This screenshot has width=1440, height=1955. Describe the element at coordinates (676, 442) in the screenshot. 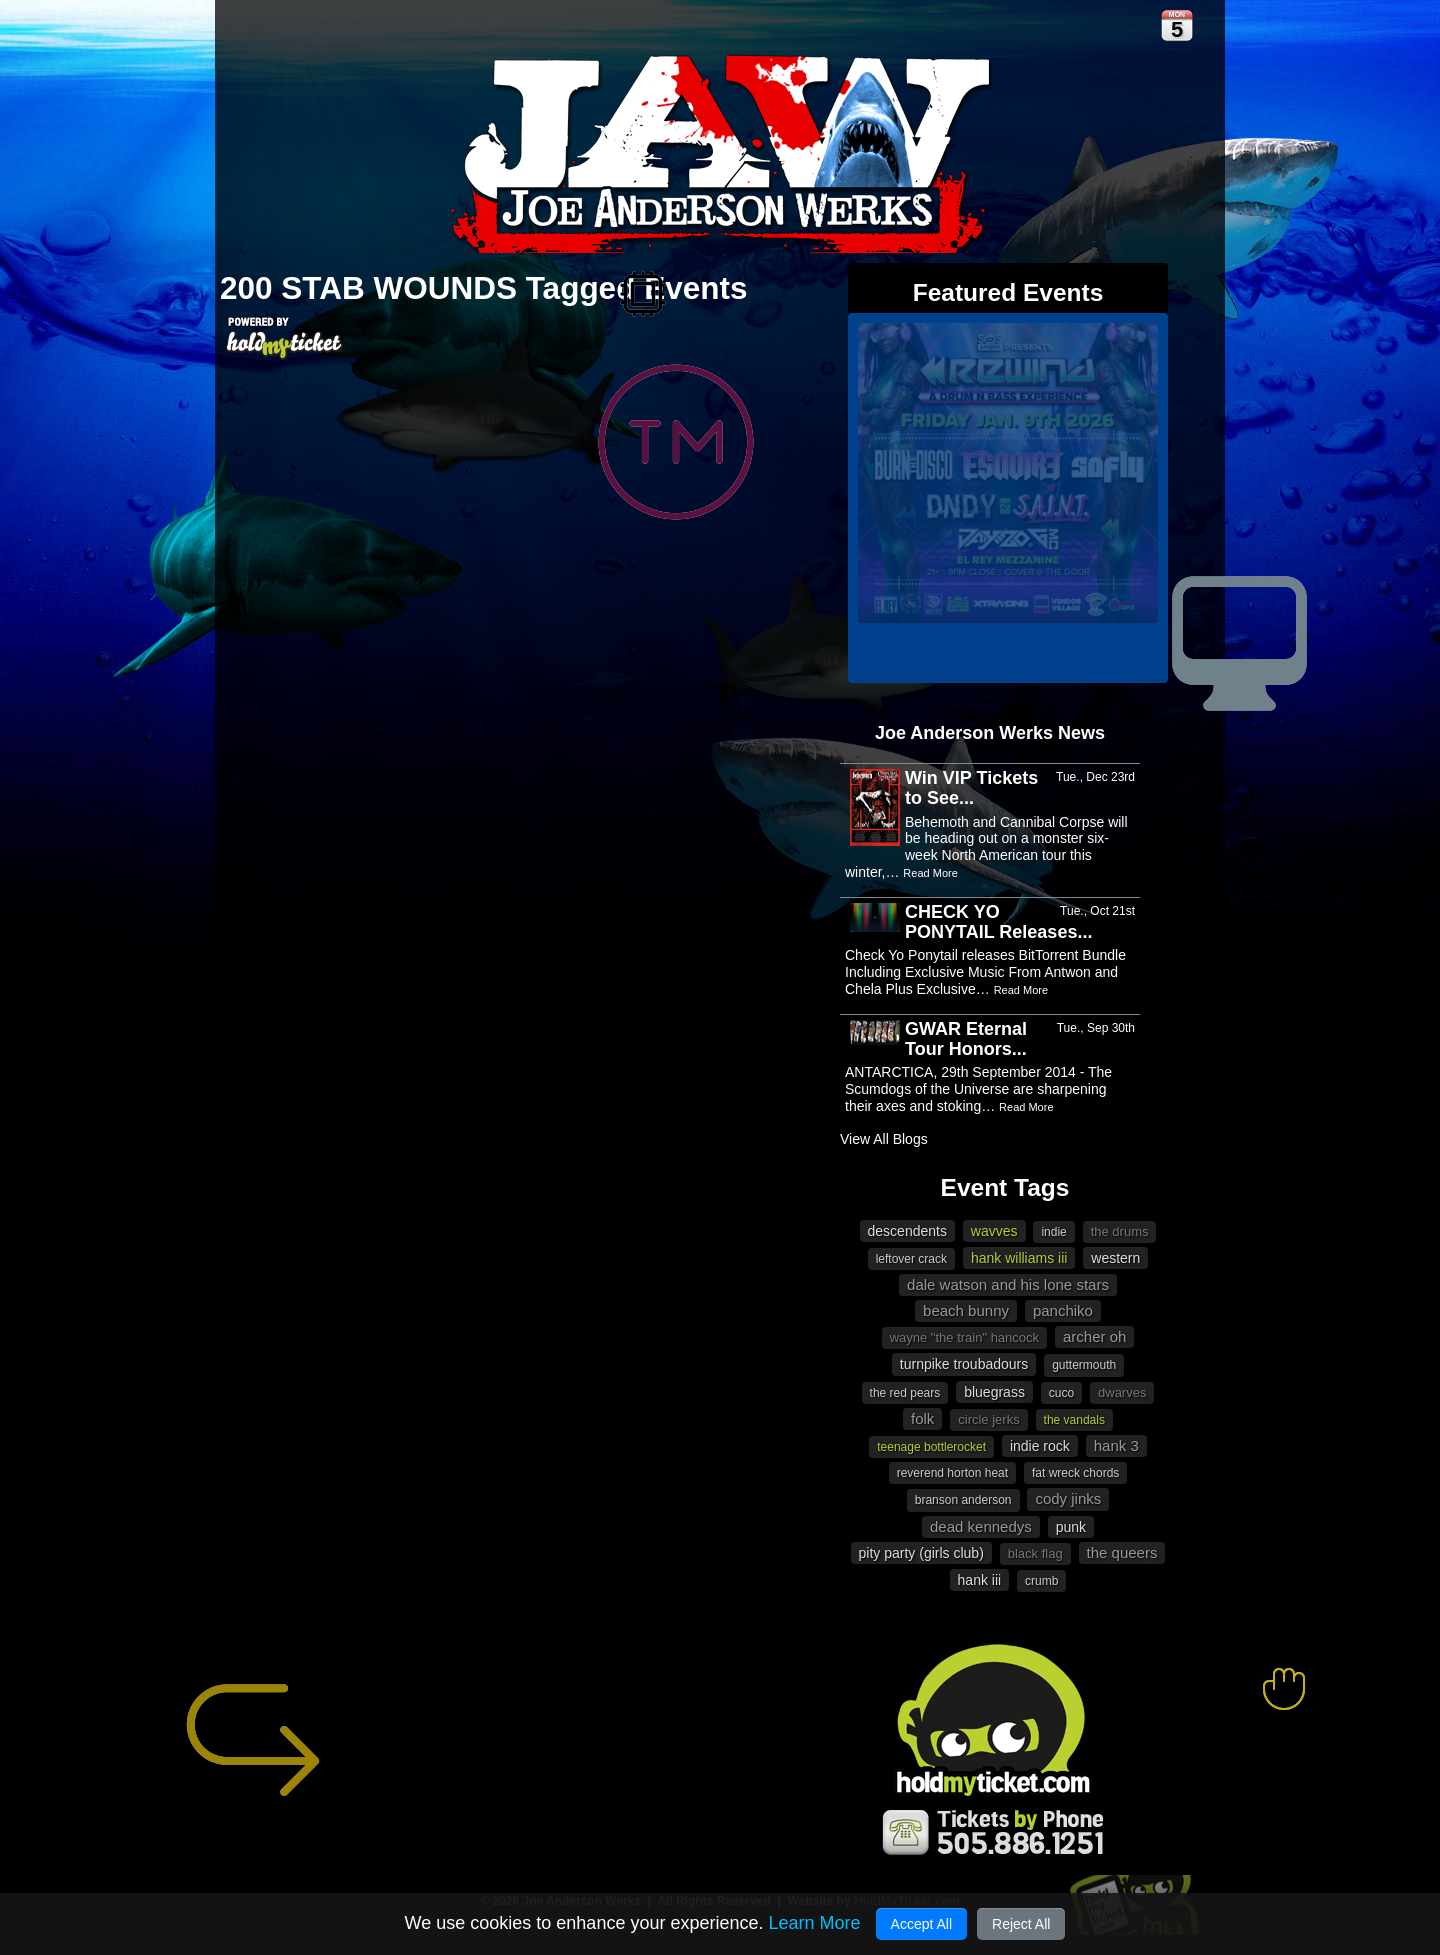

I see `indicates trademarked content or branding` at that location.